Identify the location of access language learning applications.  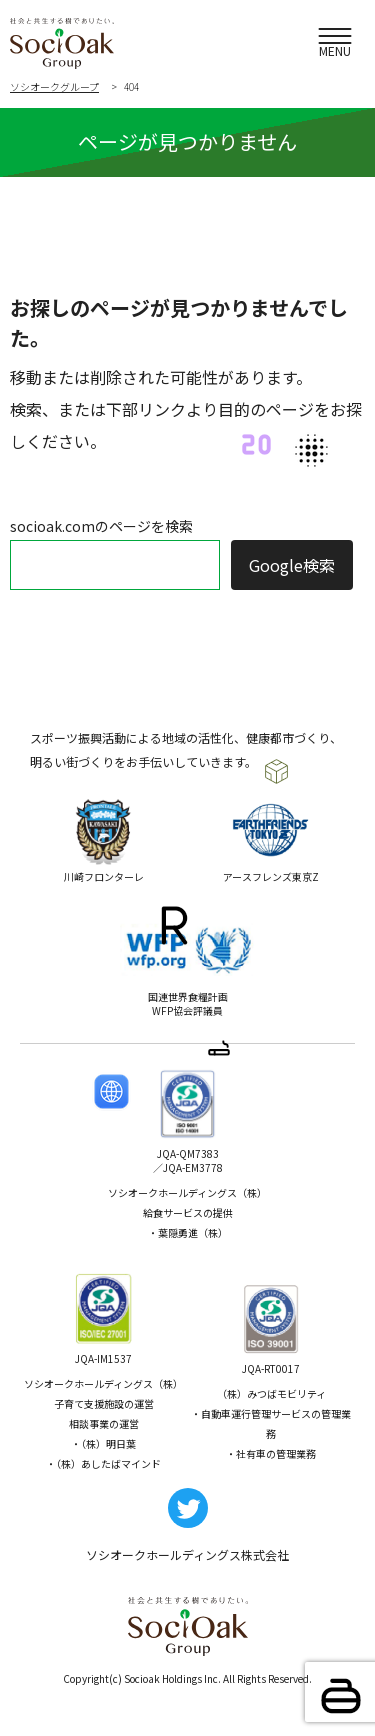
(111, 1091).